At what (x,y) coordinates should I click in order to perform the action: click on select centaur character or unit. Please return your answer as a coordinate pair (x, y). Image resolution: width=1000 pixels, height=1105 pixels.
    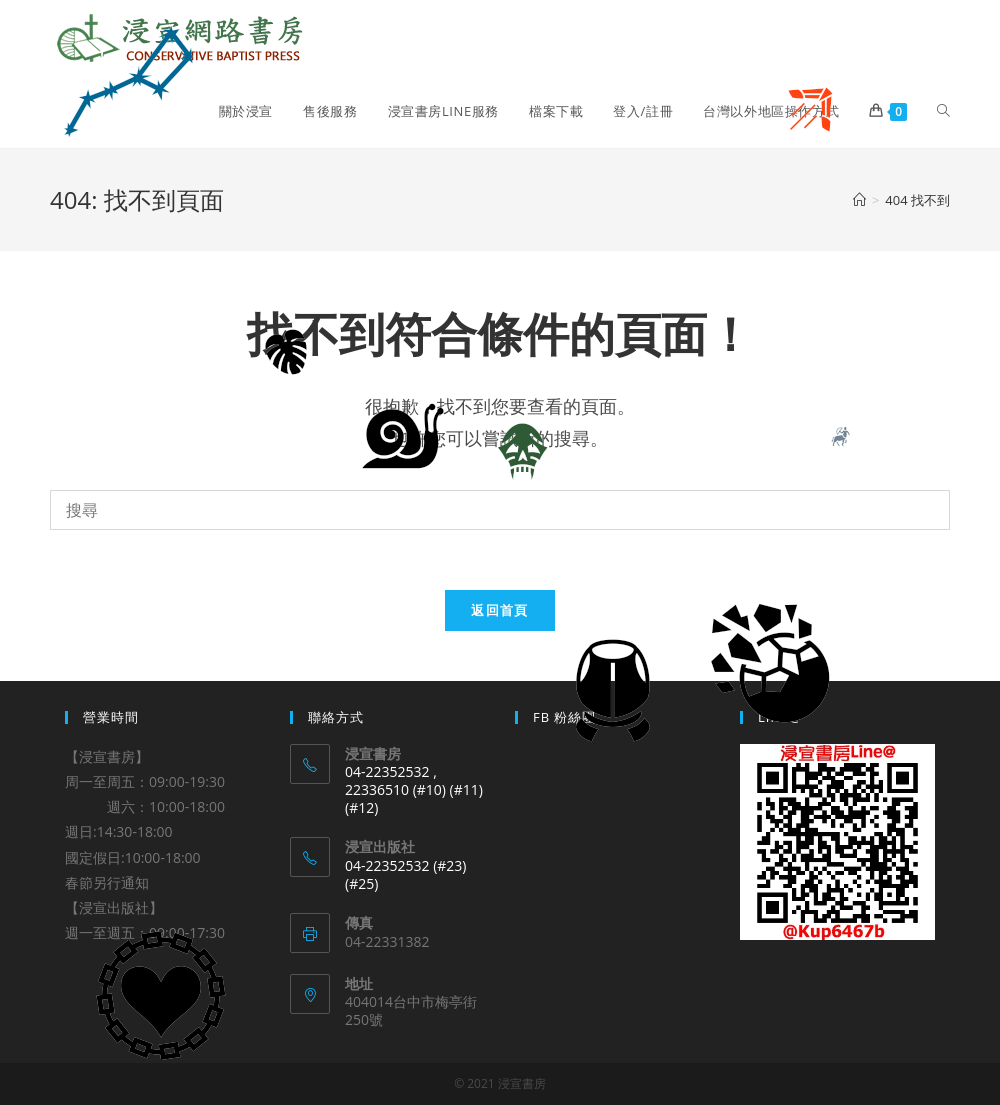
    Looking at the image, I should click on (840, 436).